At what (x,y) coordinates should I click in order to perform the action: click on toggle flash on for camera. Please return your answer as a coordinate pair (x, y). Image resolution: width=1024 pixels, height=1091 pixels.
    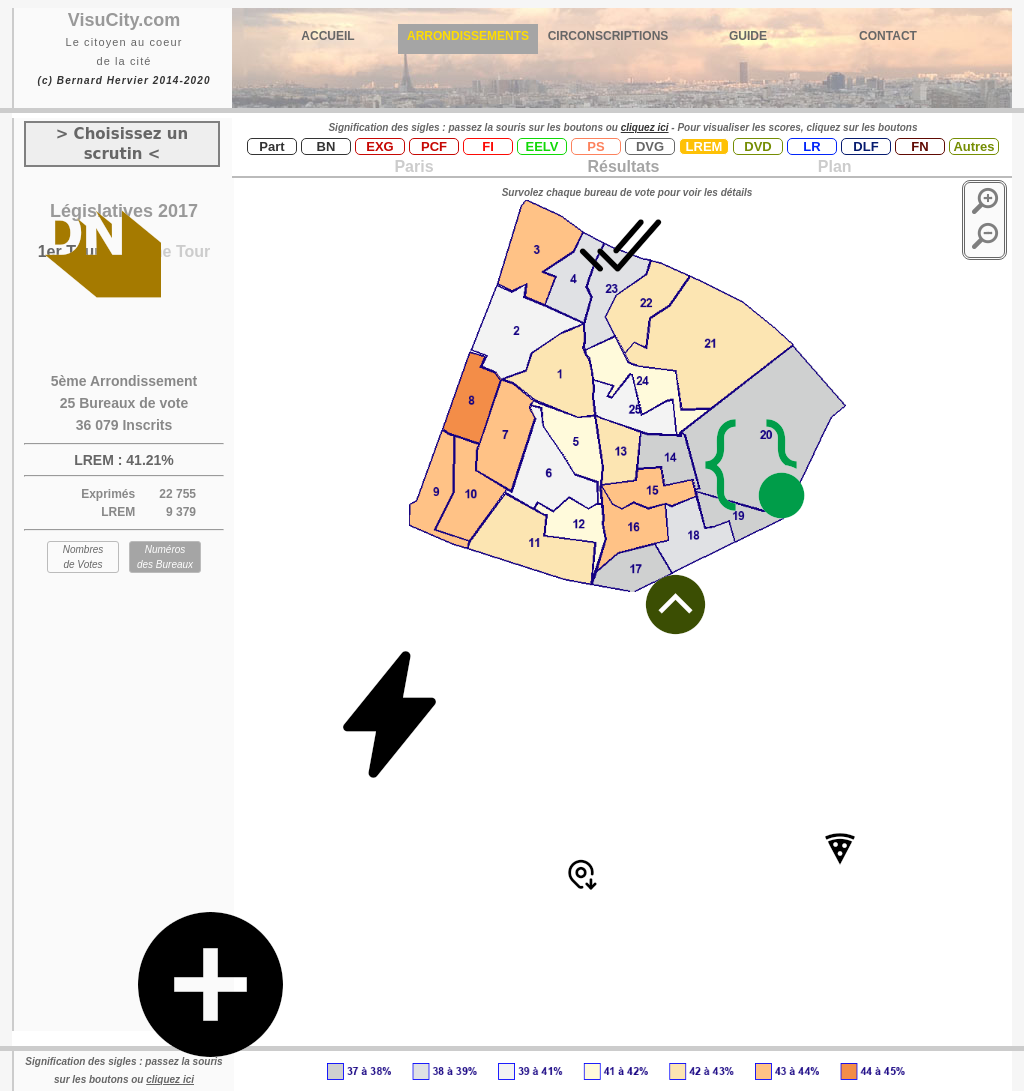
    Looking at the image, I should click on (389, 714).